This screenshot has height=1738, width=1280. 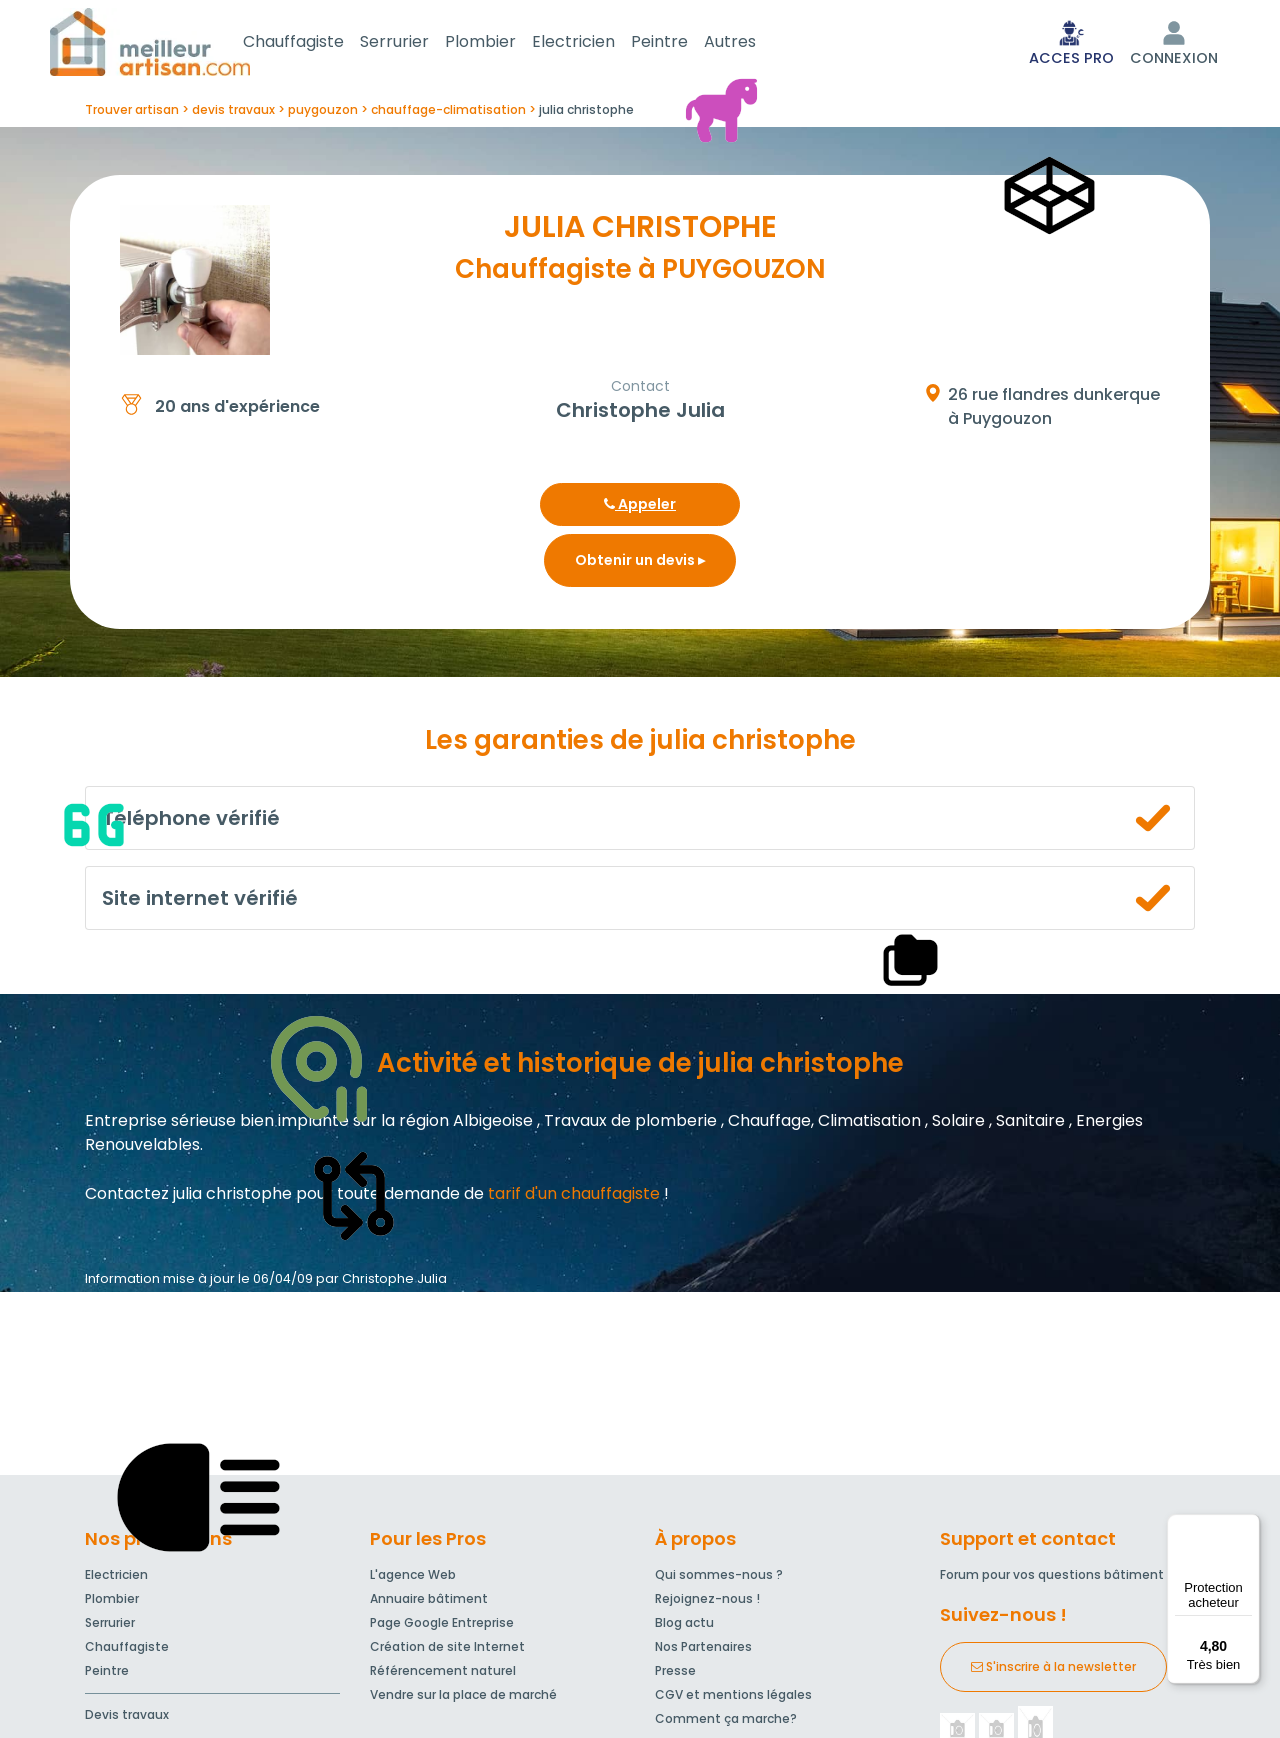 I want to click on browse all folders, so click(x=910, y=961).